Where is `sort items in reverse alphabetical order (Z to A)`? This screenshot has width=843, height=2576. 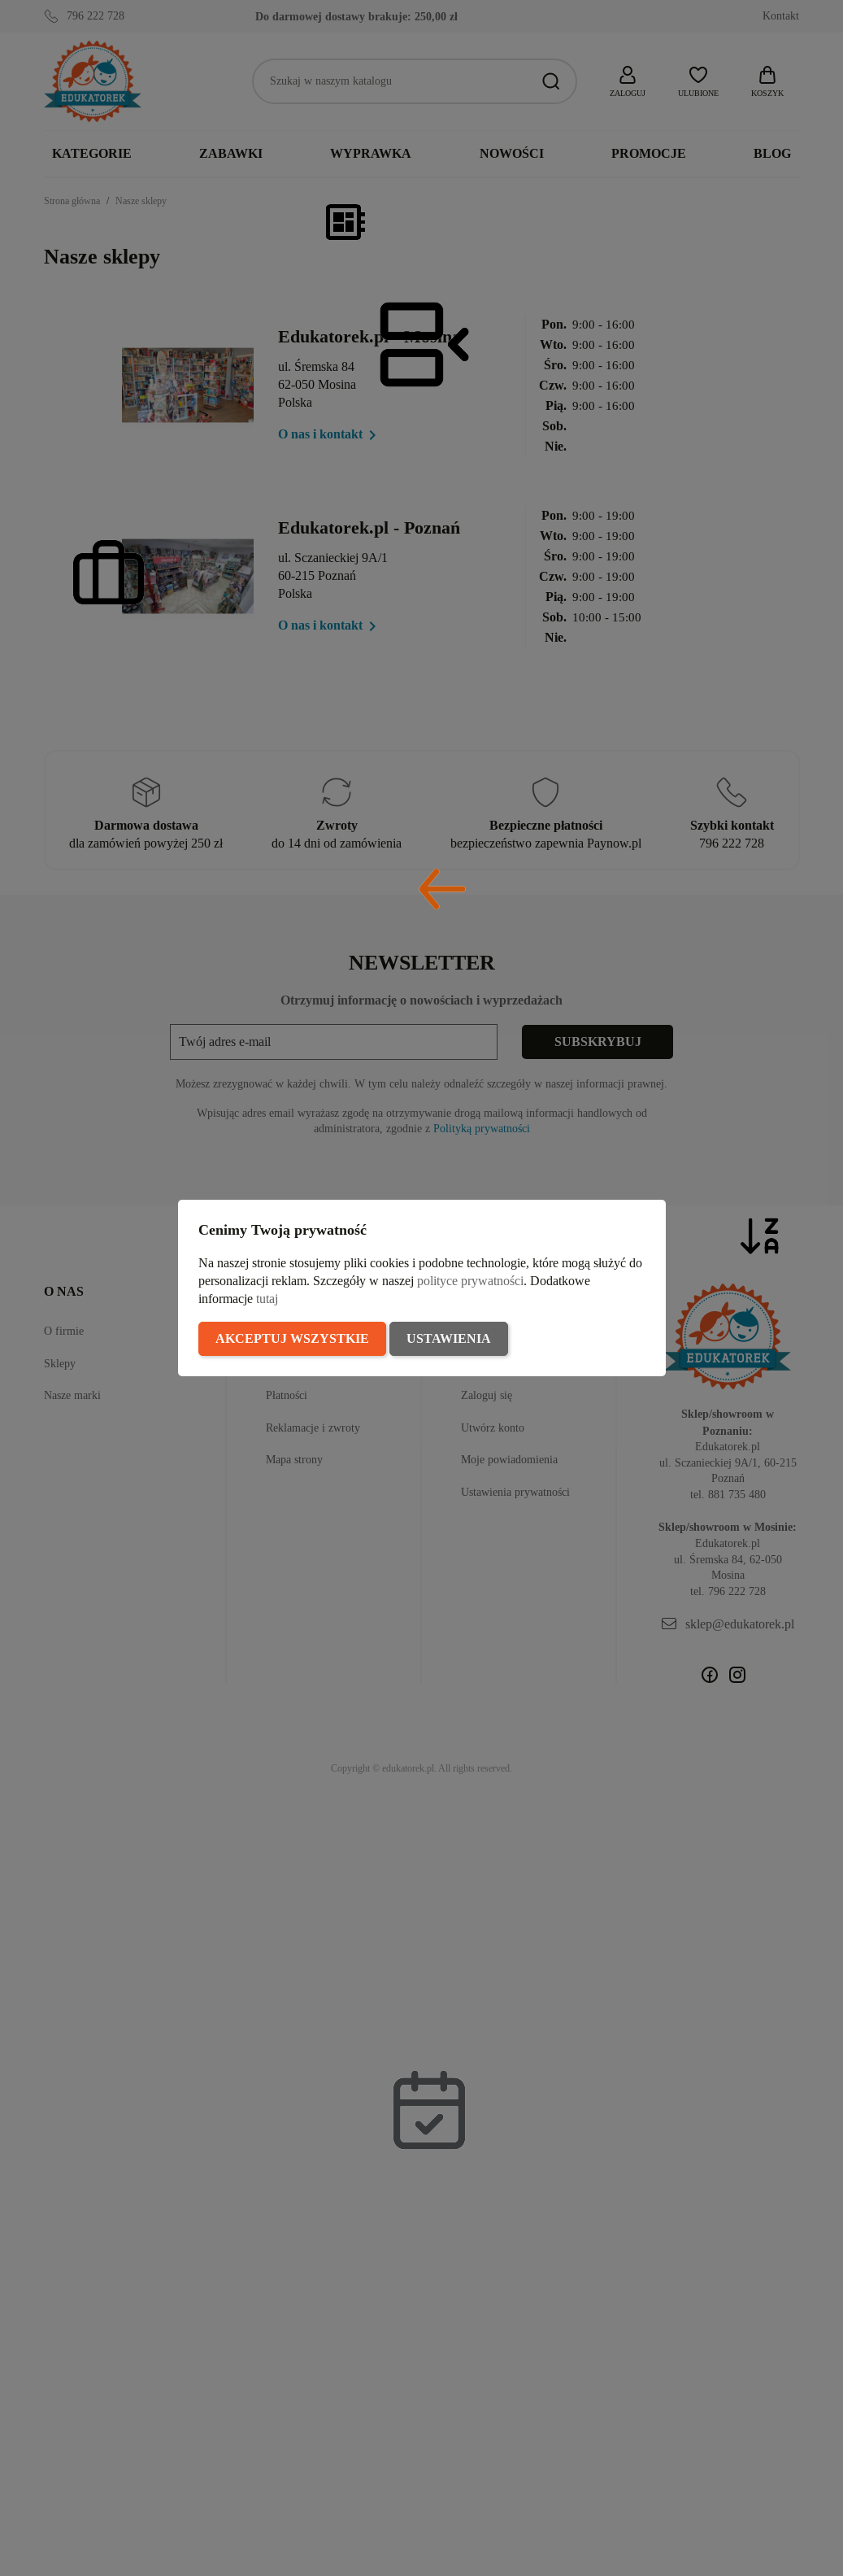 sort items in reverse alphabetical order (Z to A) is located at coordinates (760, 1236).